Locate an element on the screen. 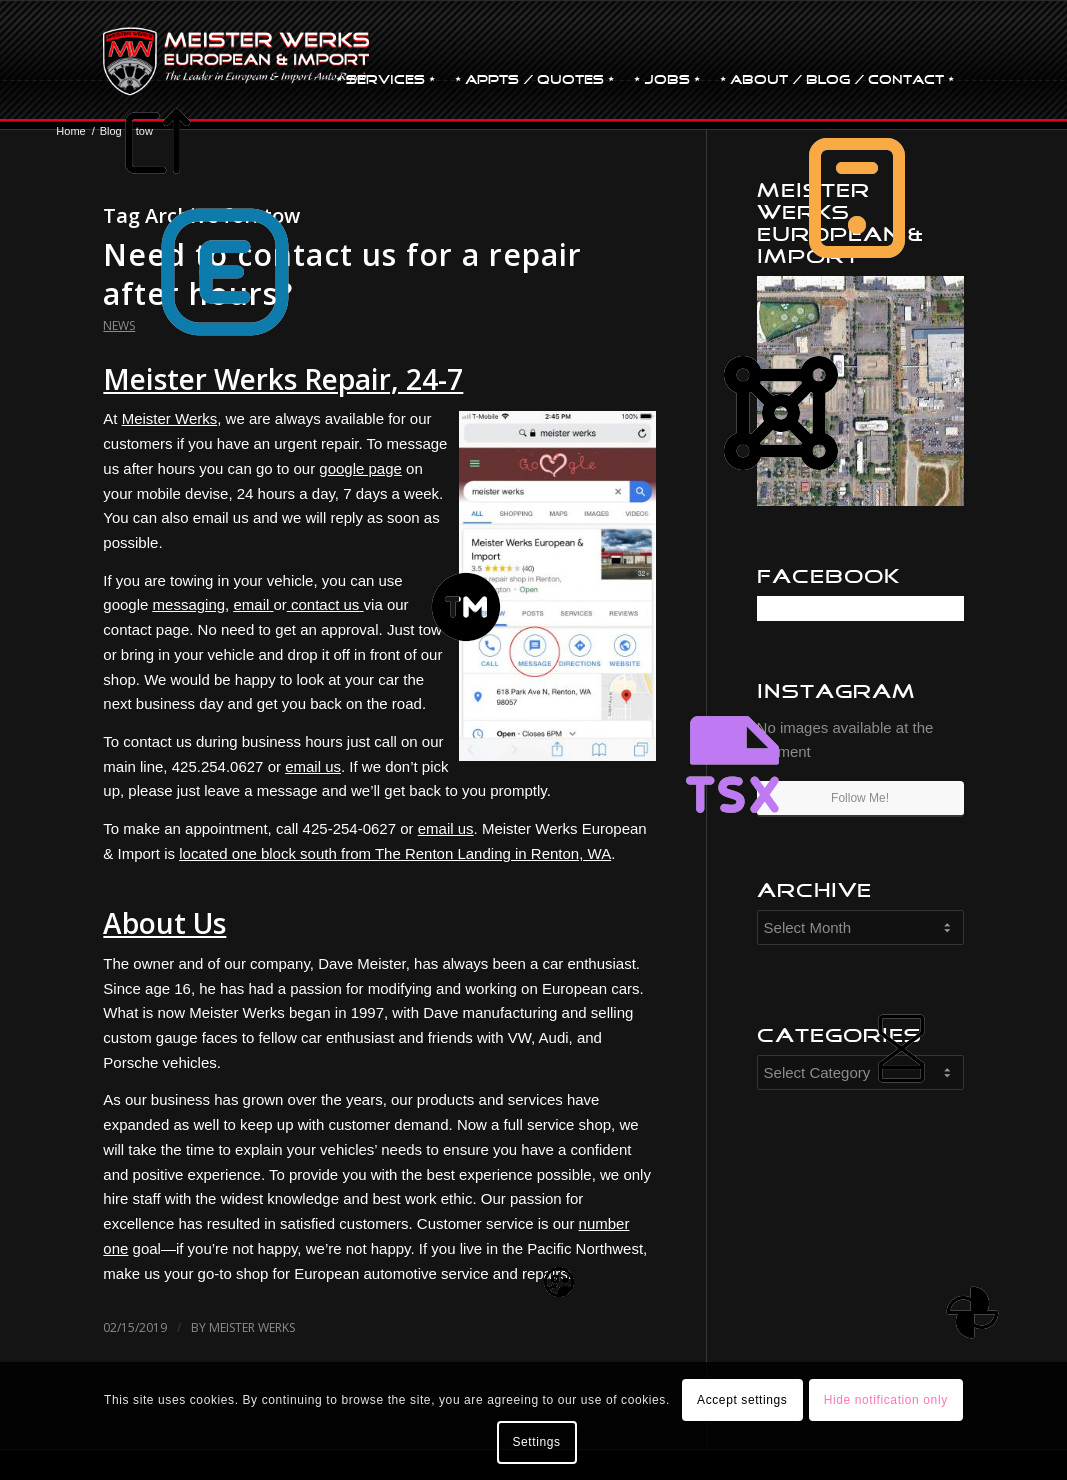 The image size is (1067, 1480). access mobile device settings is located at coordinates (857, 198).